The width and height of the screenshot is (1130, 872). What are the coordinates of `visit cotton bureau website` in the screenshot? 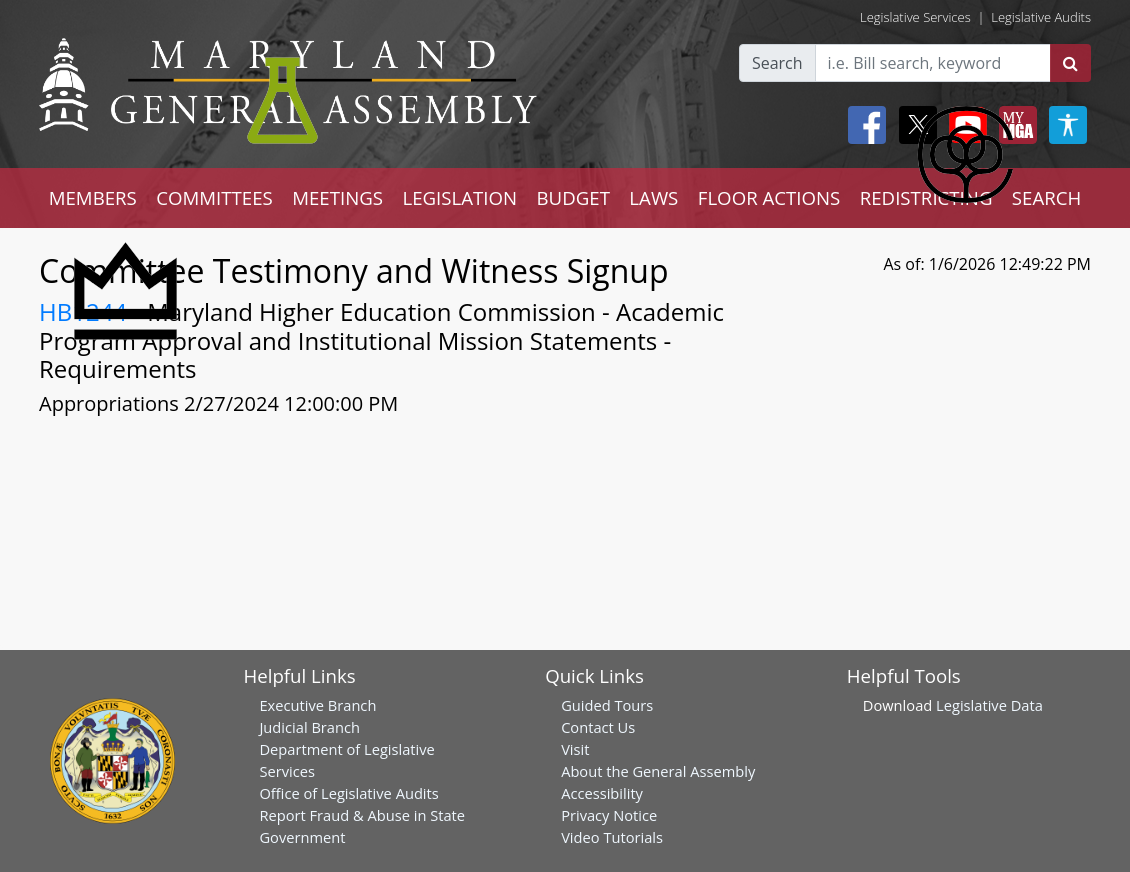 It's located at (965, 154).